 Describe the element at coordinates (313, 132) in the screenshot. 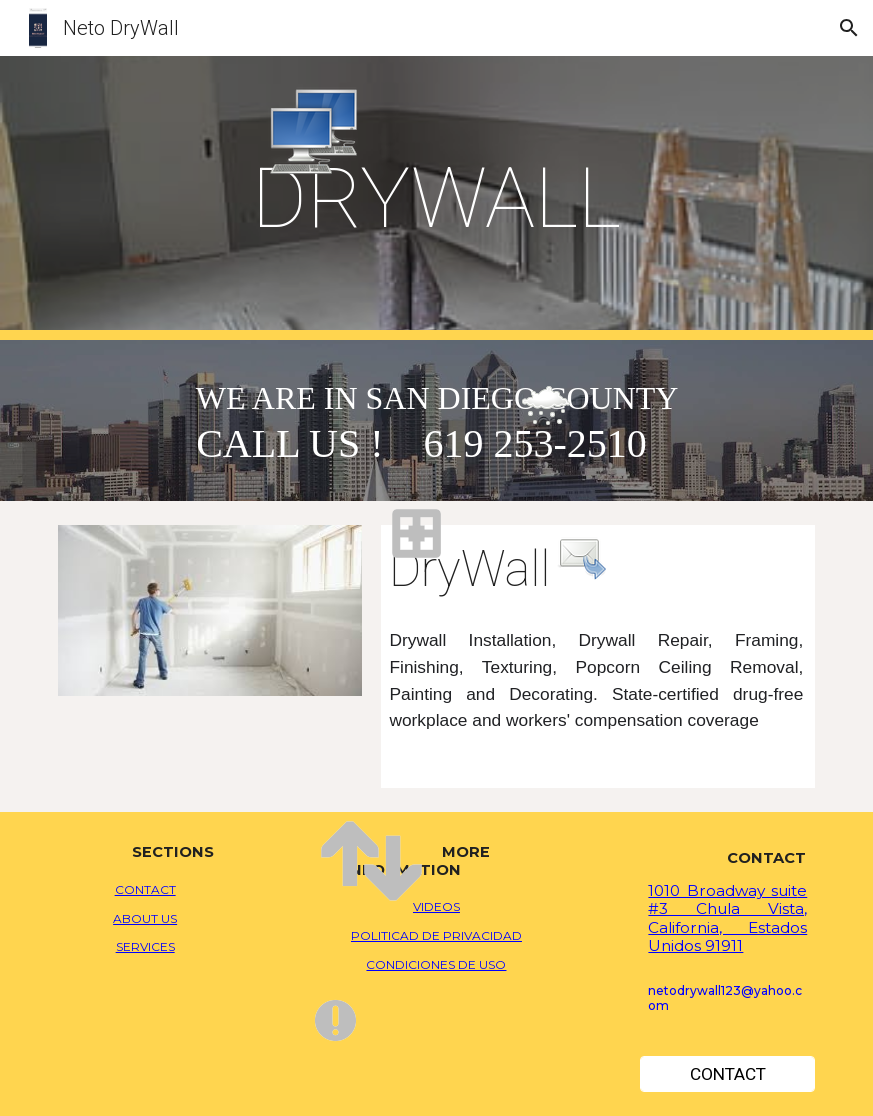

I see `indicates network connection is idle with no active traffic` at that location.